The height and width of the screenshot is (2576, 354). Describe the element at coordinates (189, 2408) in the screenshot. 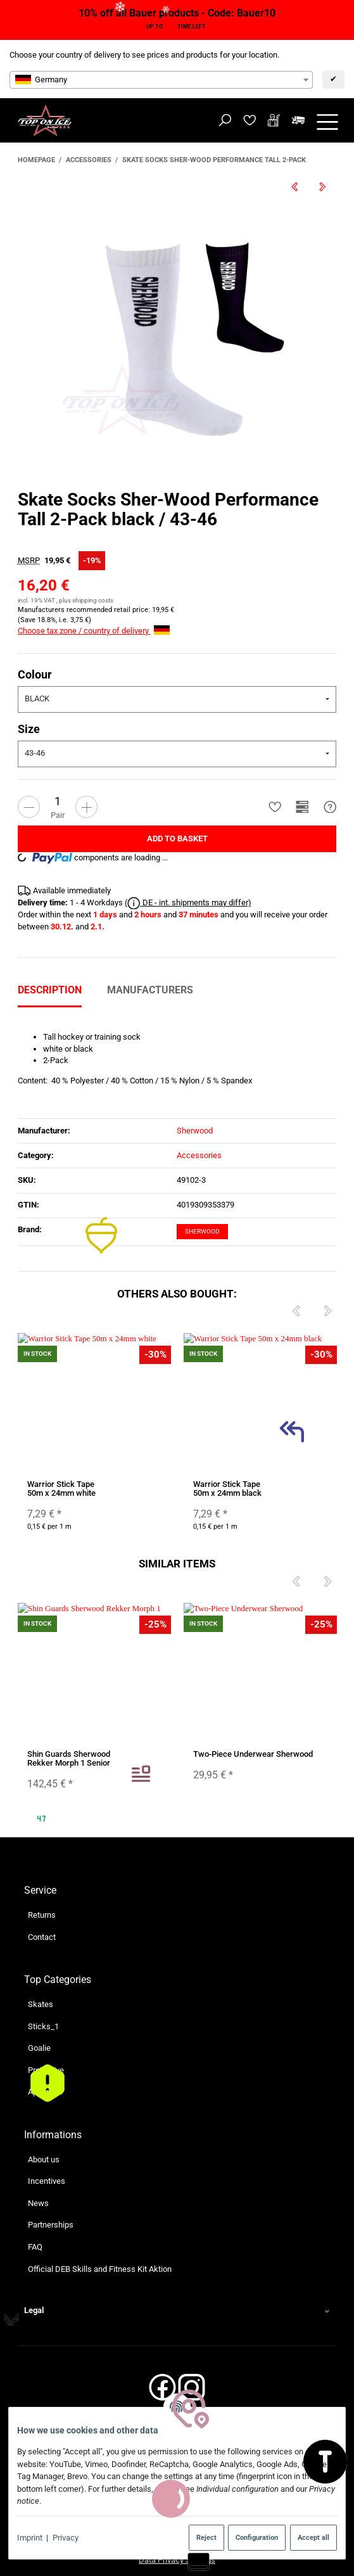

I see `add a new location pin` at that location.